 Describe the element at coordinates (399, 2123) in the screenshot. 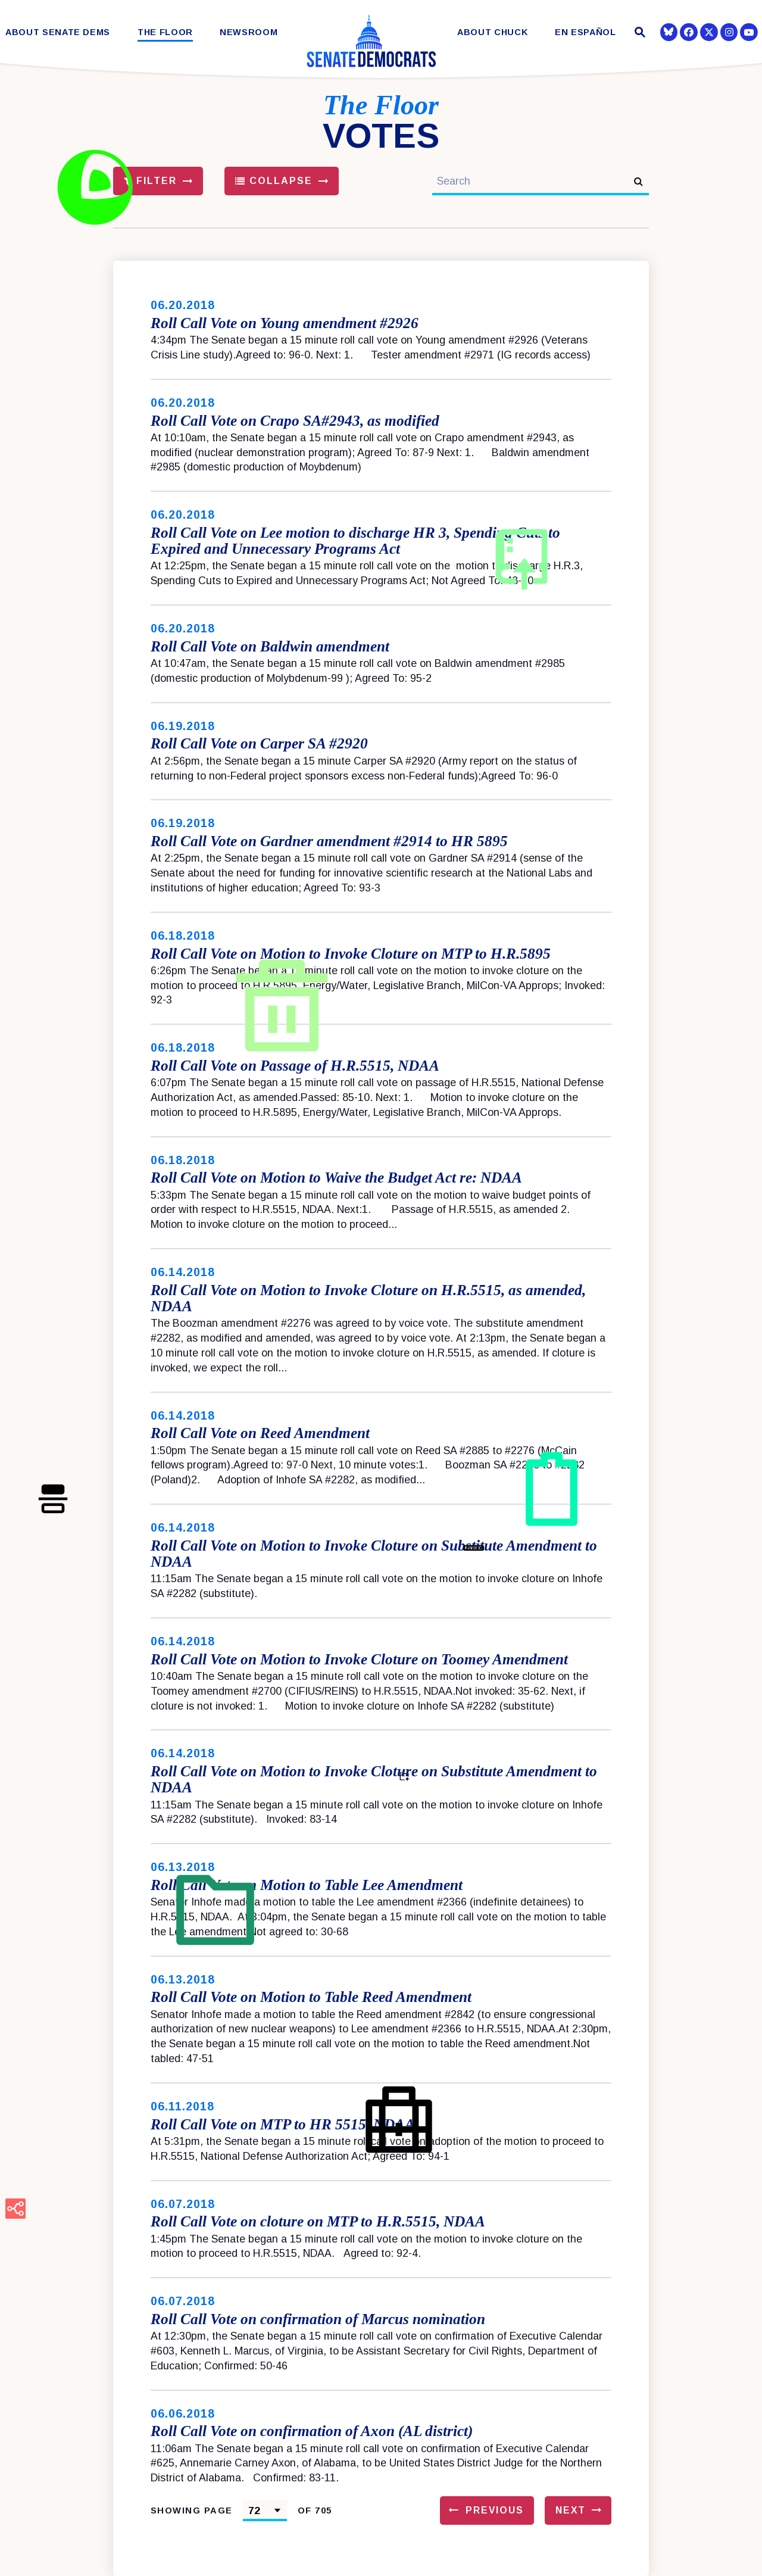

I see `access work or business documents` at that location.